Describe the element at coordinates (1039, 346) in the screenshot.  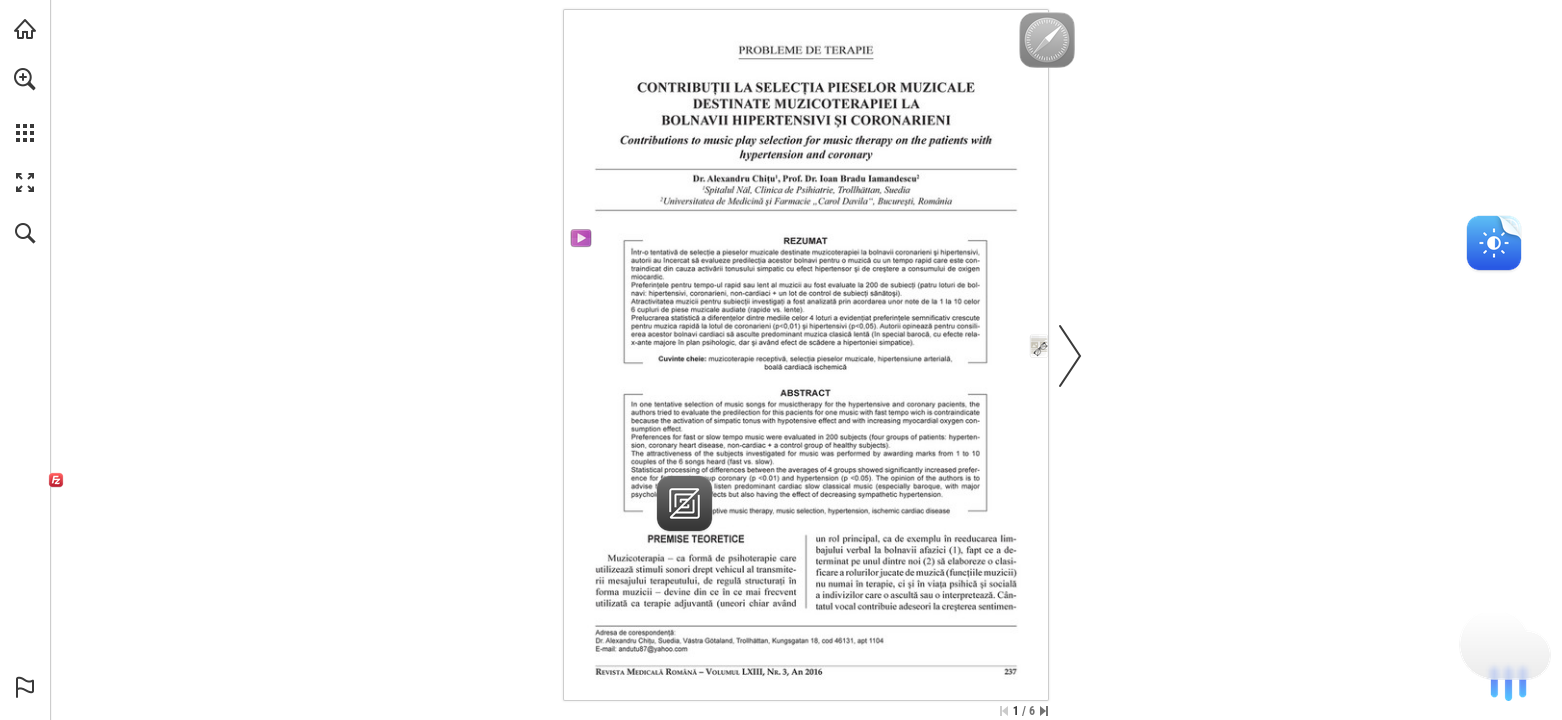
I see `open documents viewer app` at that location.